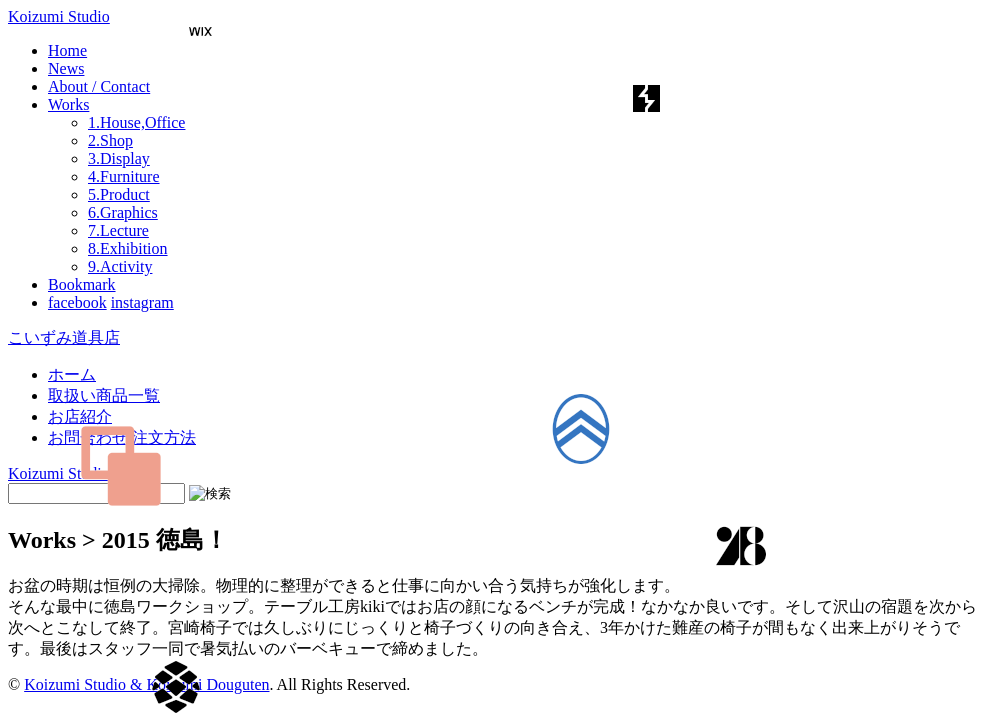 Image resolution: width=990 pixels, height=720 pixels. I want to click on open Google Fonts website or service, so click(741, 546).